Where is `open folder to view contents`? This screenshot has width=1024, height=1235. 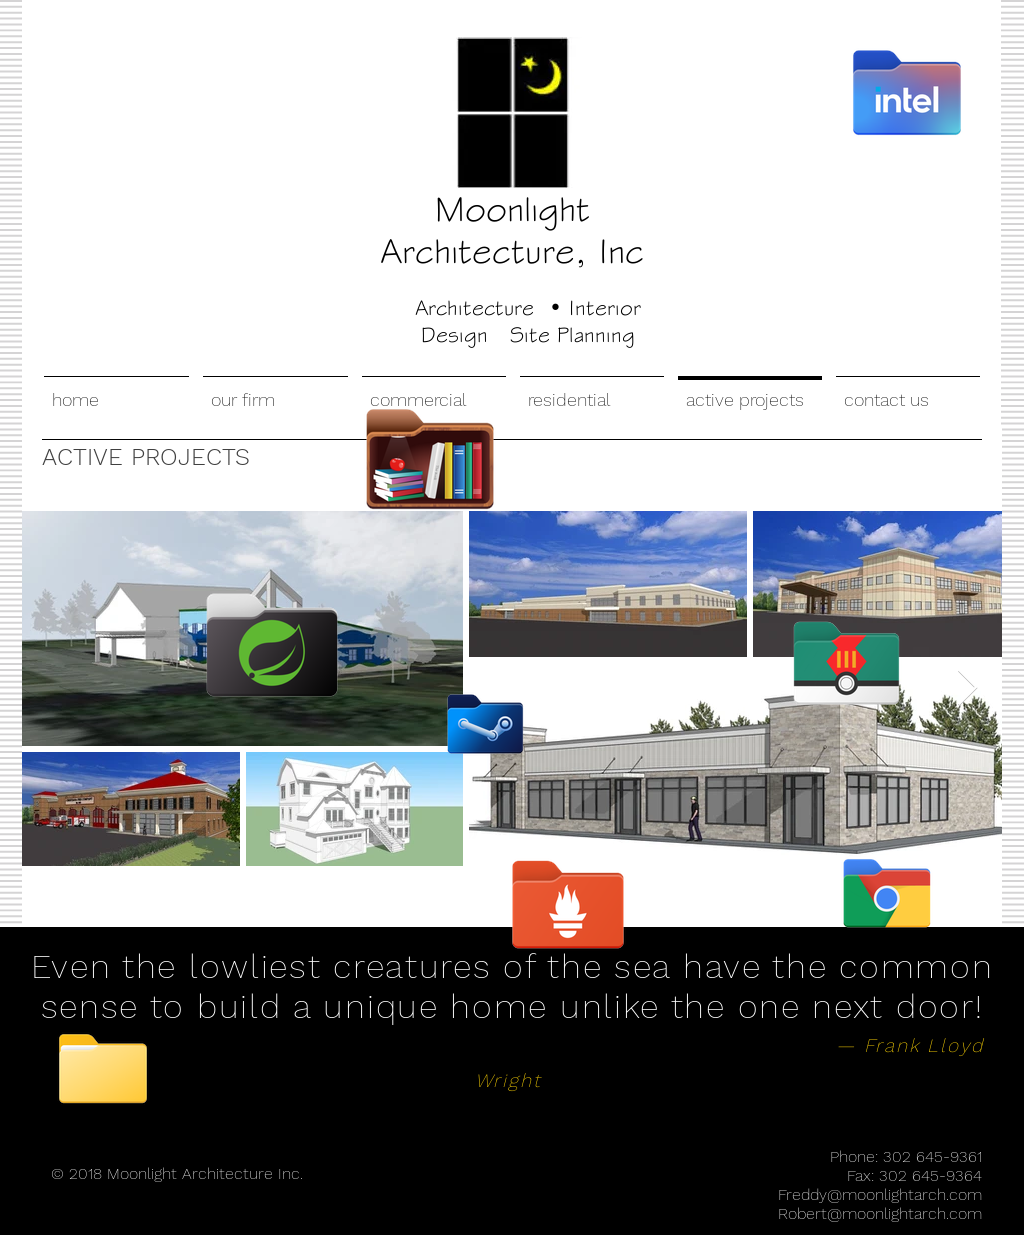
open folder to view contents is located at coordinates (103, 1071).